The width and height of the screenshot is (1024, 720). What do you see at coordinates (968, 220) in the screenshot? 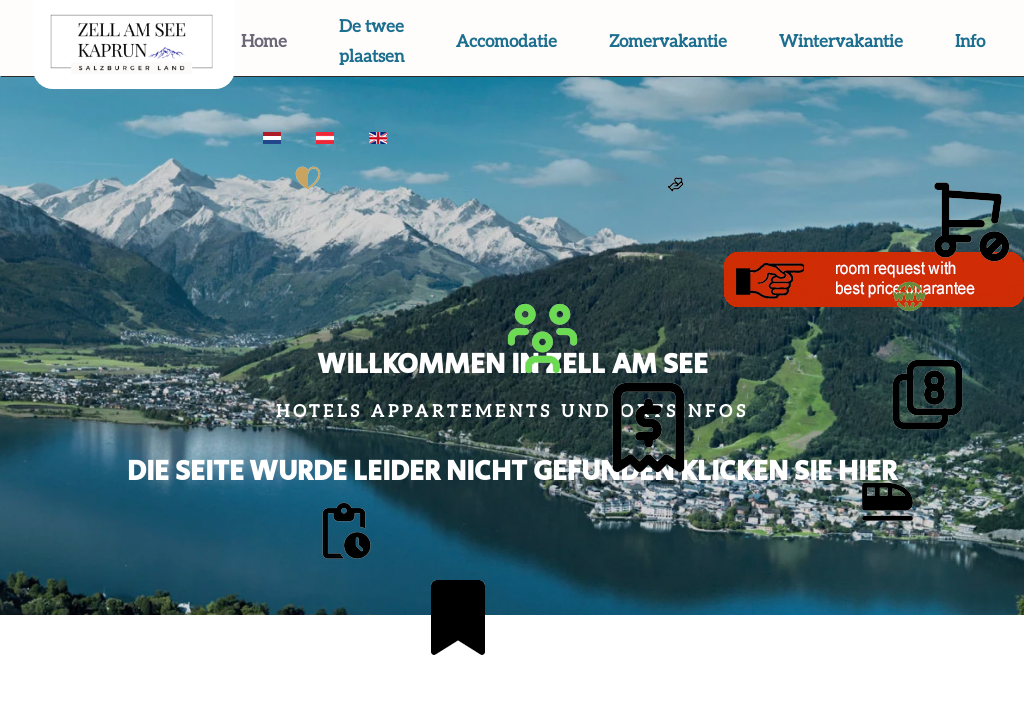
I see `cancel or remove your shopping cart` at bounding box center [968, 220].